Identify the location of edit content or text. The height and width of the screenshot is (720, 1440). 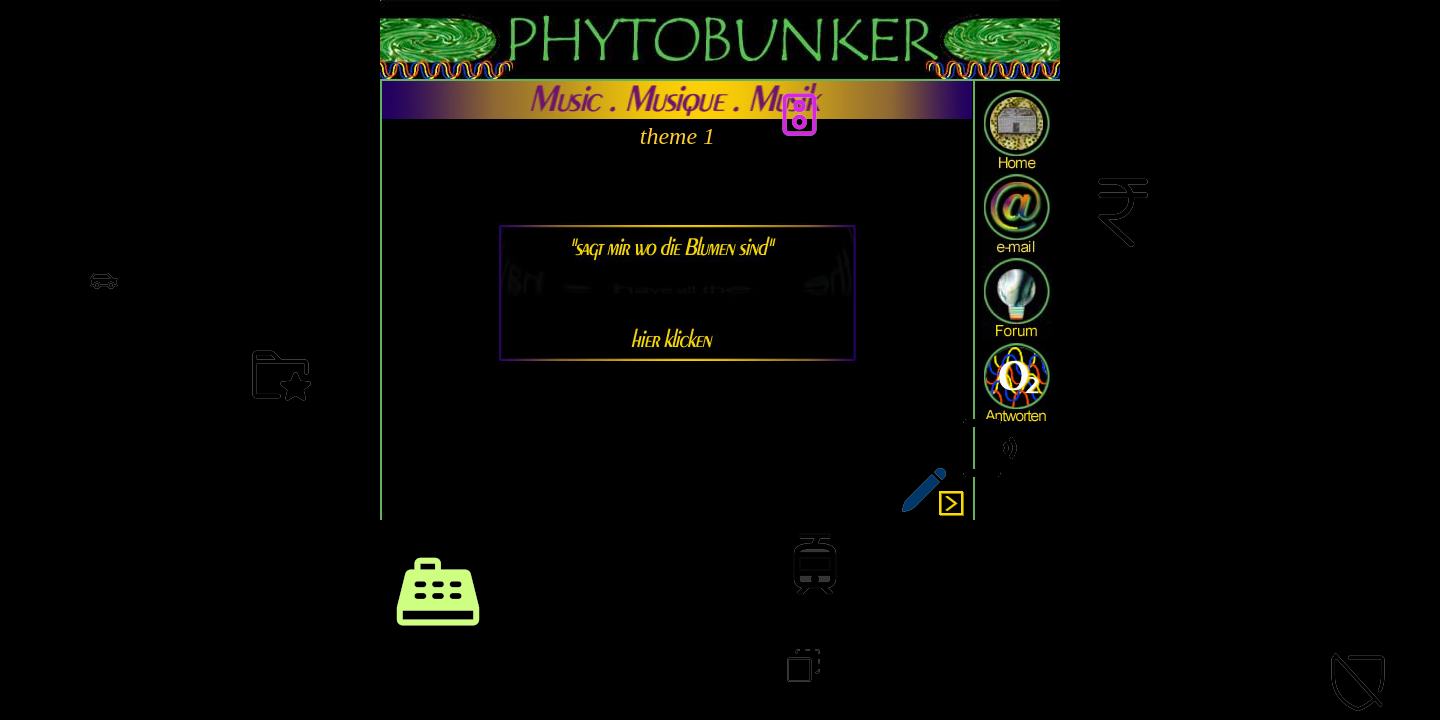
(924, 490).